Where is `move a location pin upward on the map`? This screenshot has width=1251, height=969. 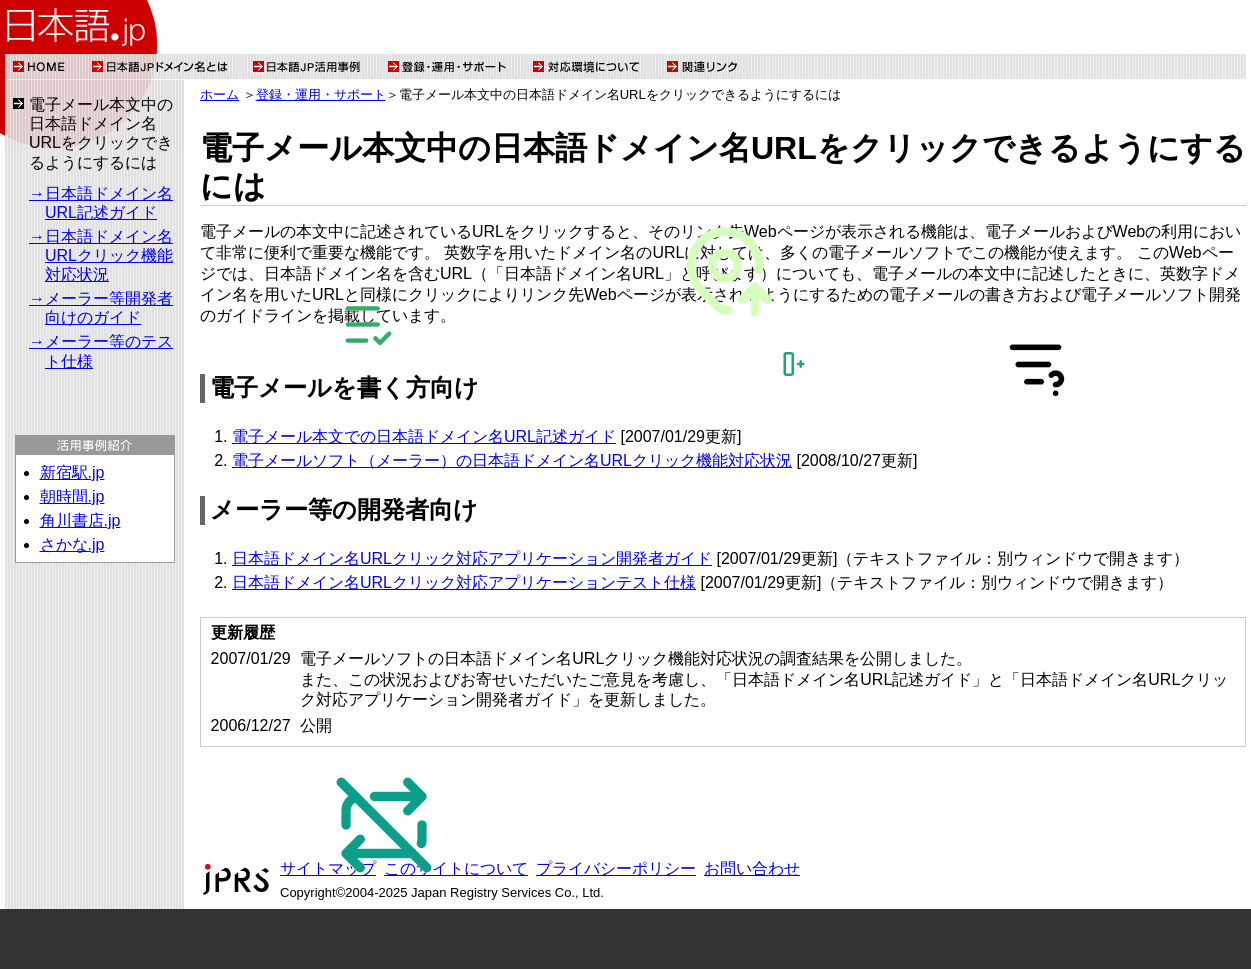
move a location pin upward on the map is located at coordinates (725, 270).